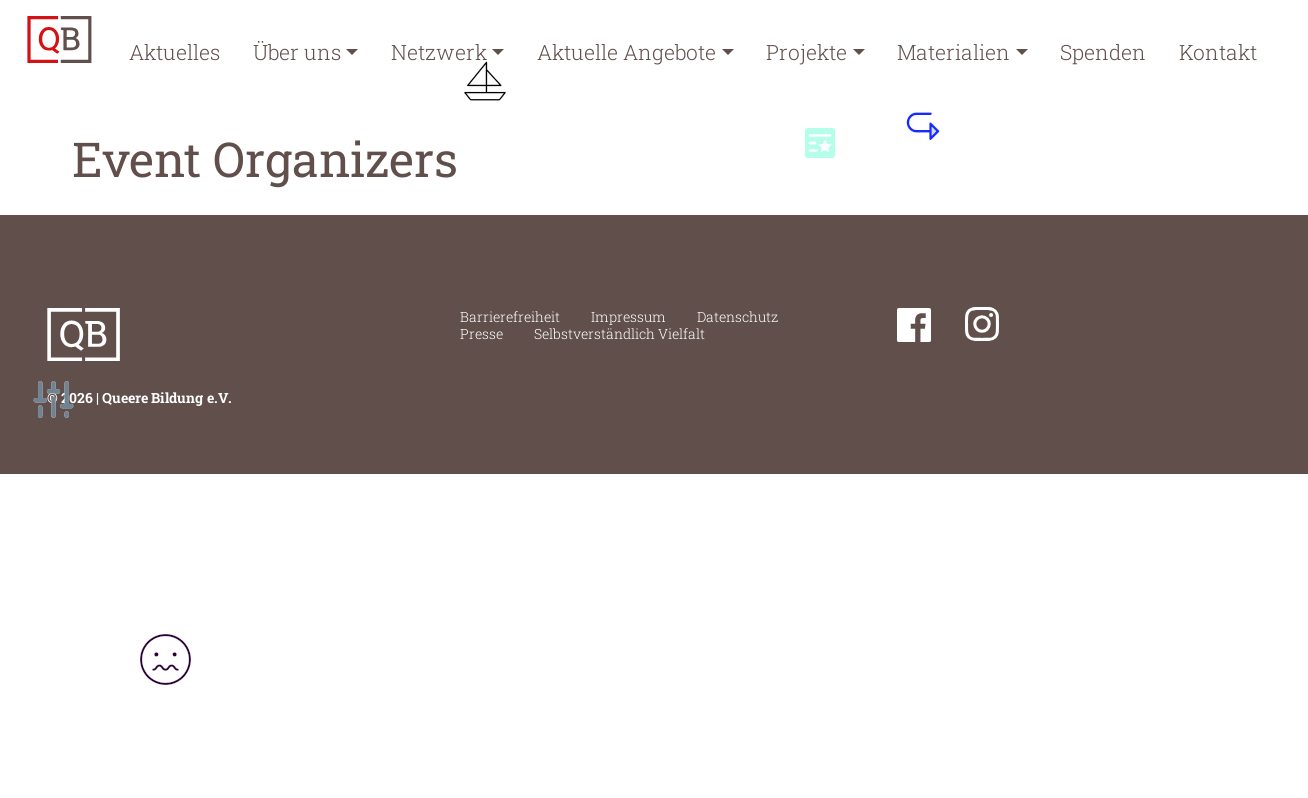 The width and height of the screenshot is (1308, 798). What do you see at coordinates (53, 399) in the screenshot?
I see `adjust settings or preferences` at bounding box center [53, 399].